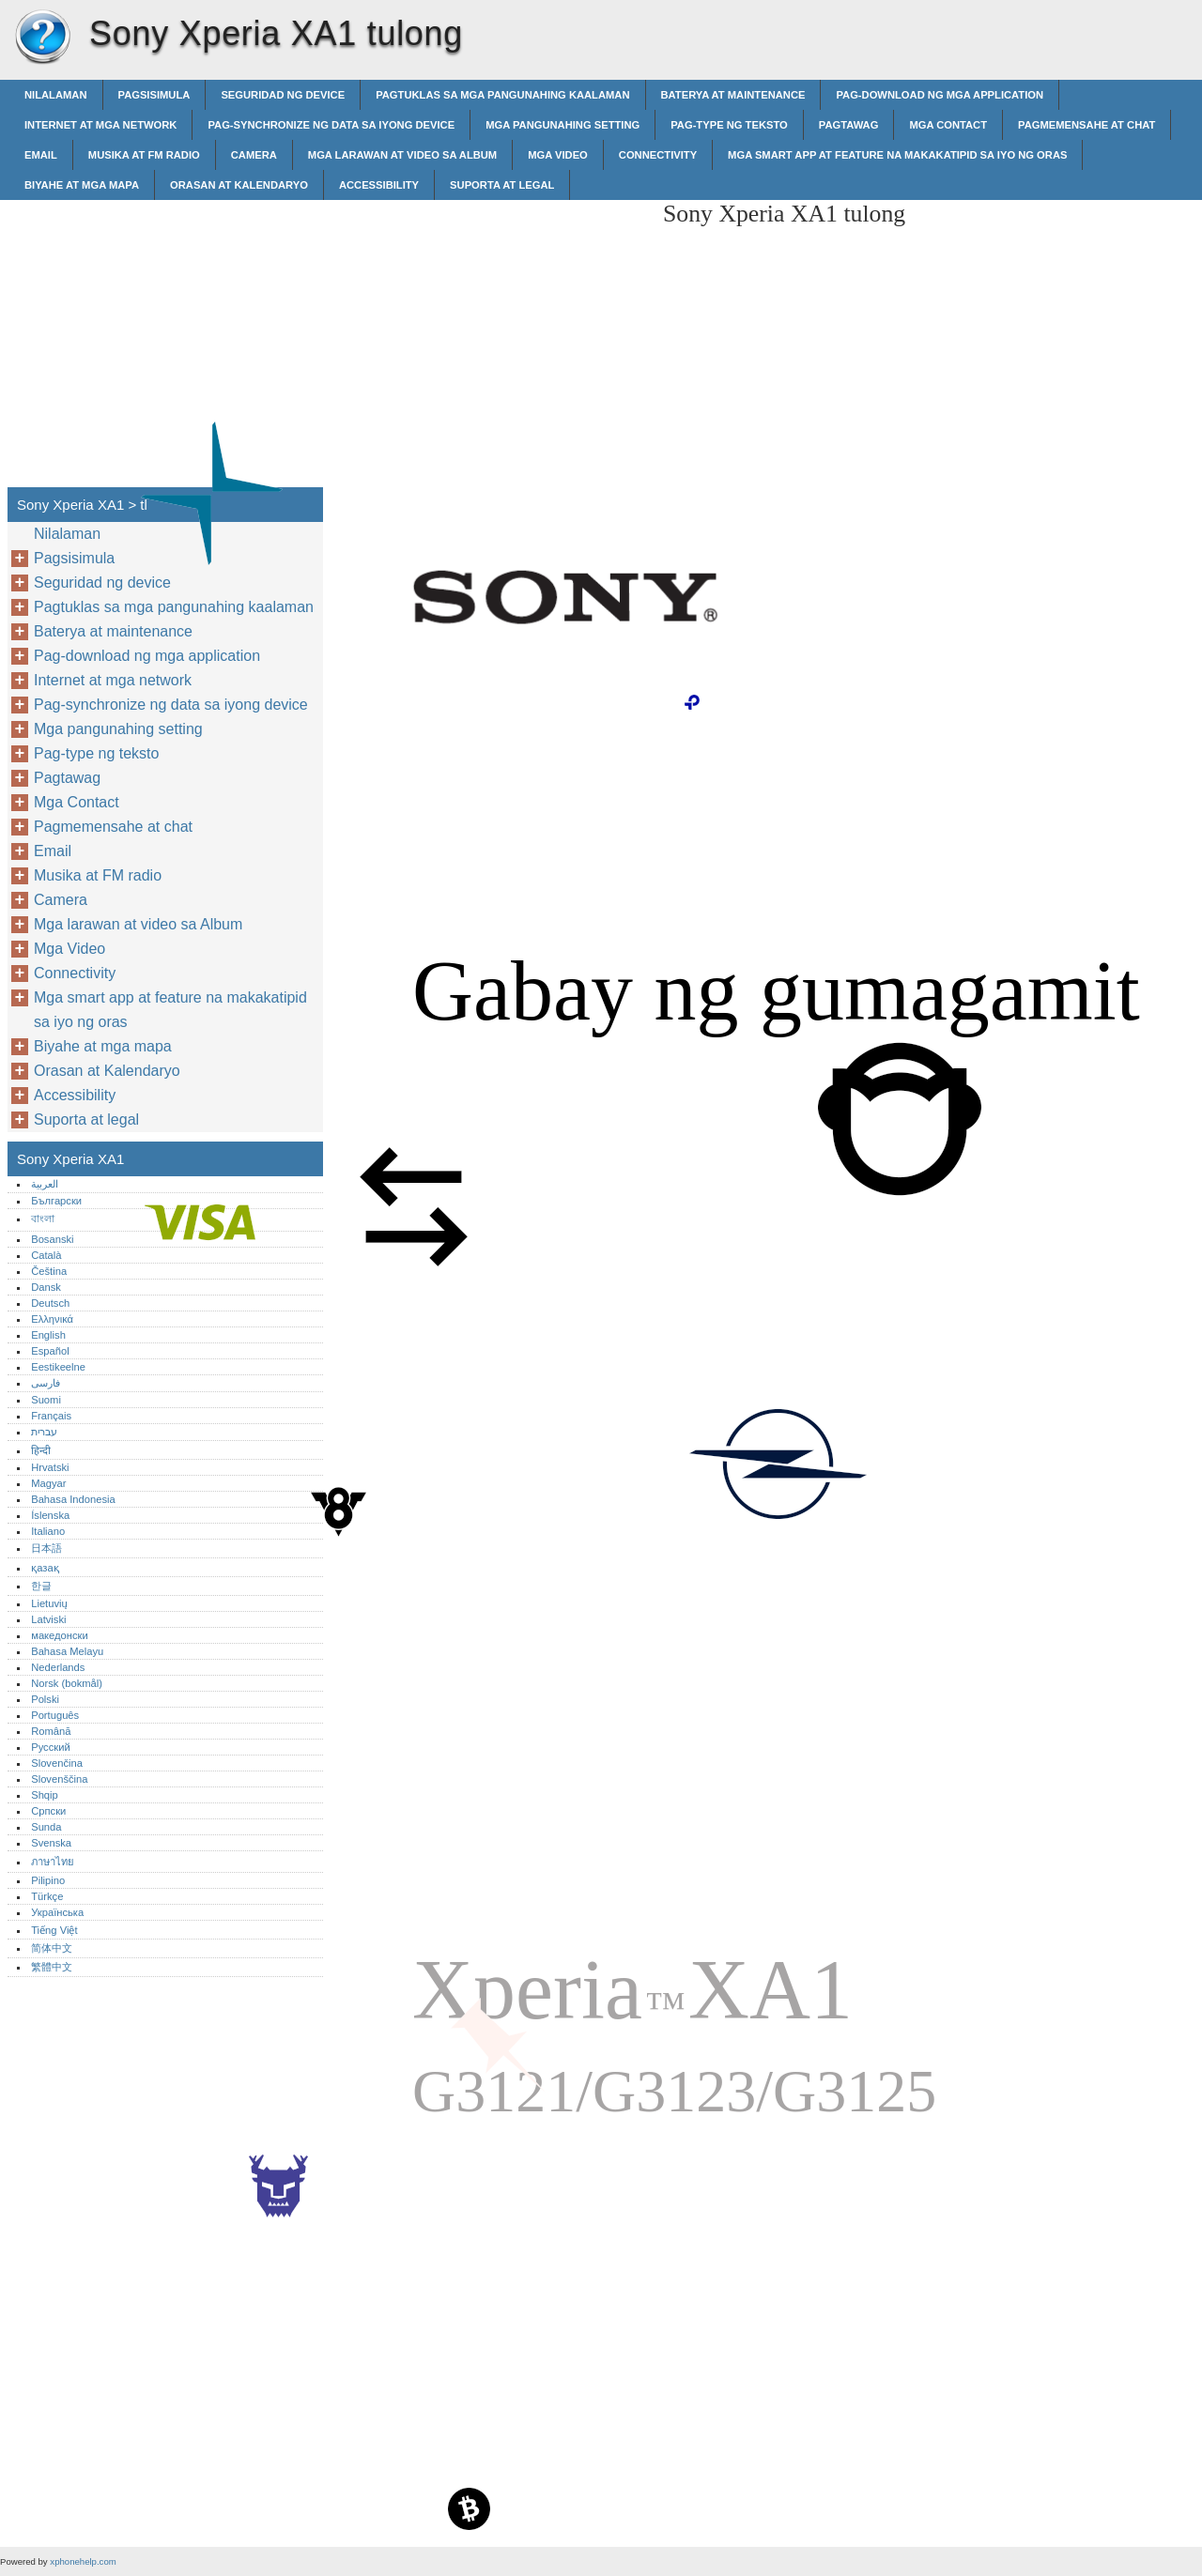 The image size is (1202, 2576). What do you see at coordinates (278, 2185) in the screenshot?
I see `turso database service logo` at bounding box center [278, 2185].